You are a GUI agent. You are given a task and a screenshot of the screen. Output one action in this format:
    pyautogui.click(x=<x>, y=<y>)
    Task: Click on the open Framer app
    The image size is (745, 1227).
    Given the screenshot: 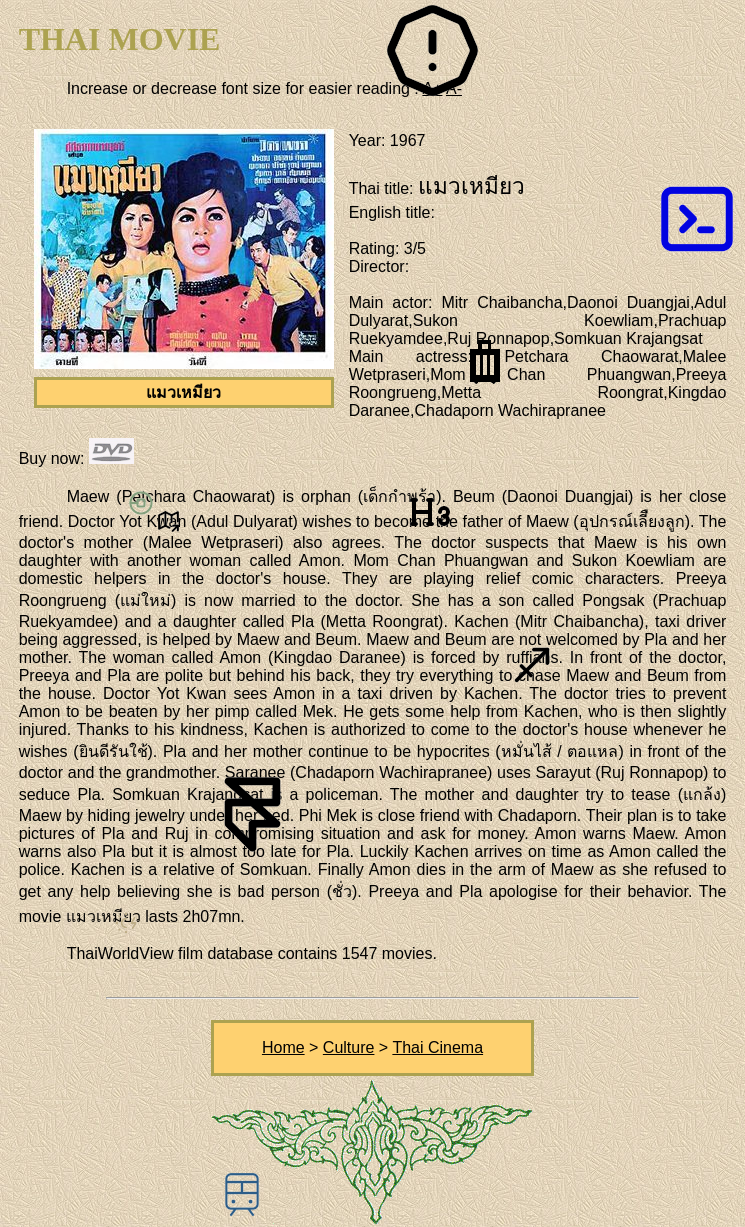 What is the action you would take?
    pyautogui.click(x=252, y=810)
    